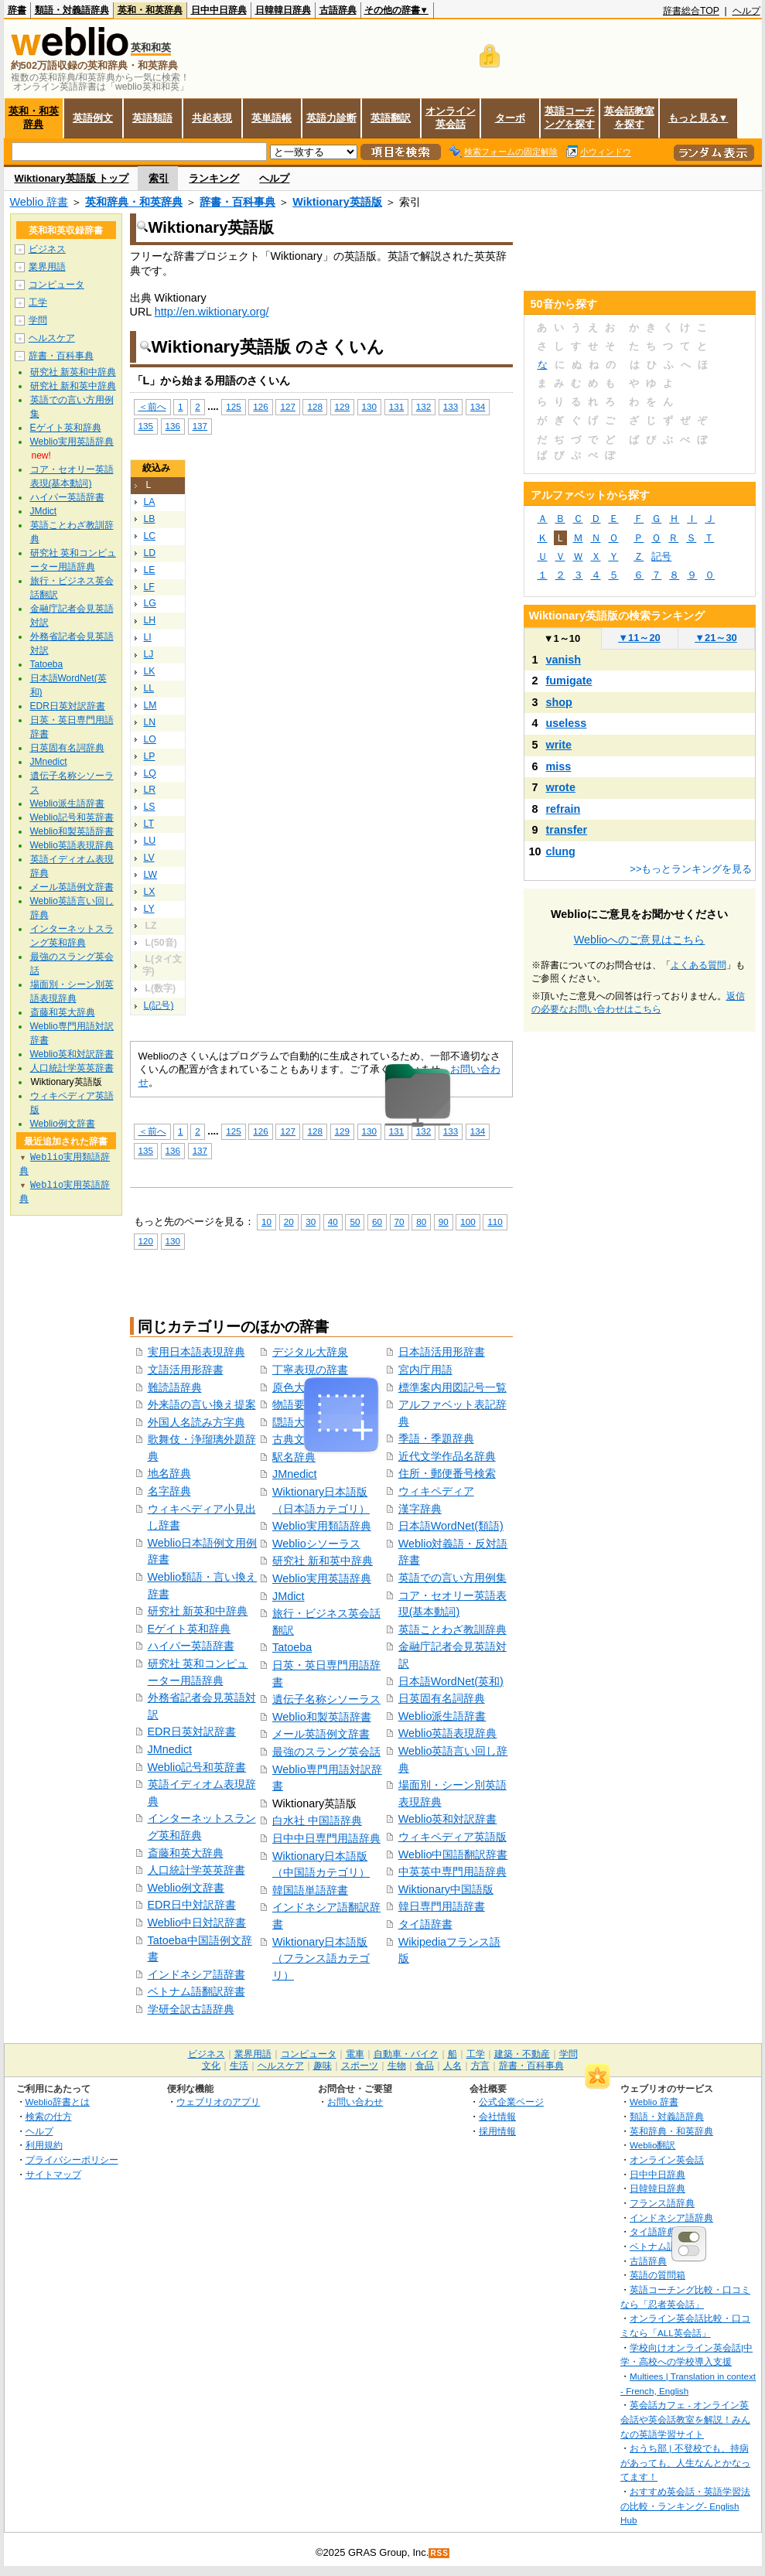 This screenshot has width=765, height=2576. Describe the element at coordinates (597, 2076) in the screenshot. I see `open vanilla os application` at that location.